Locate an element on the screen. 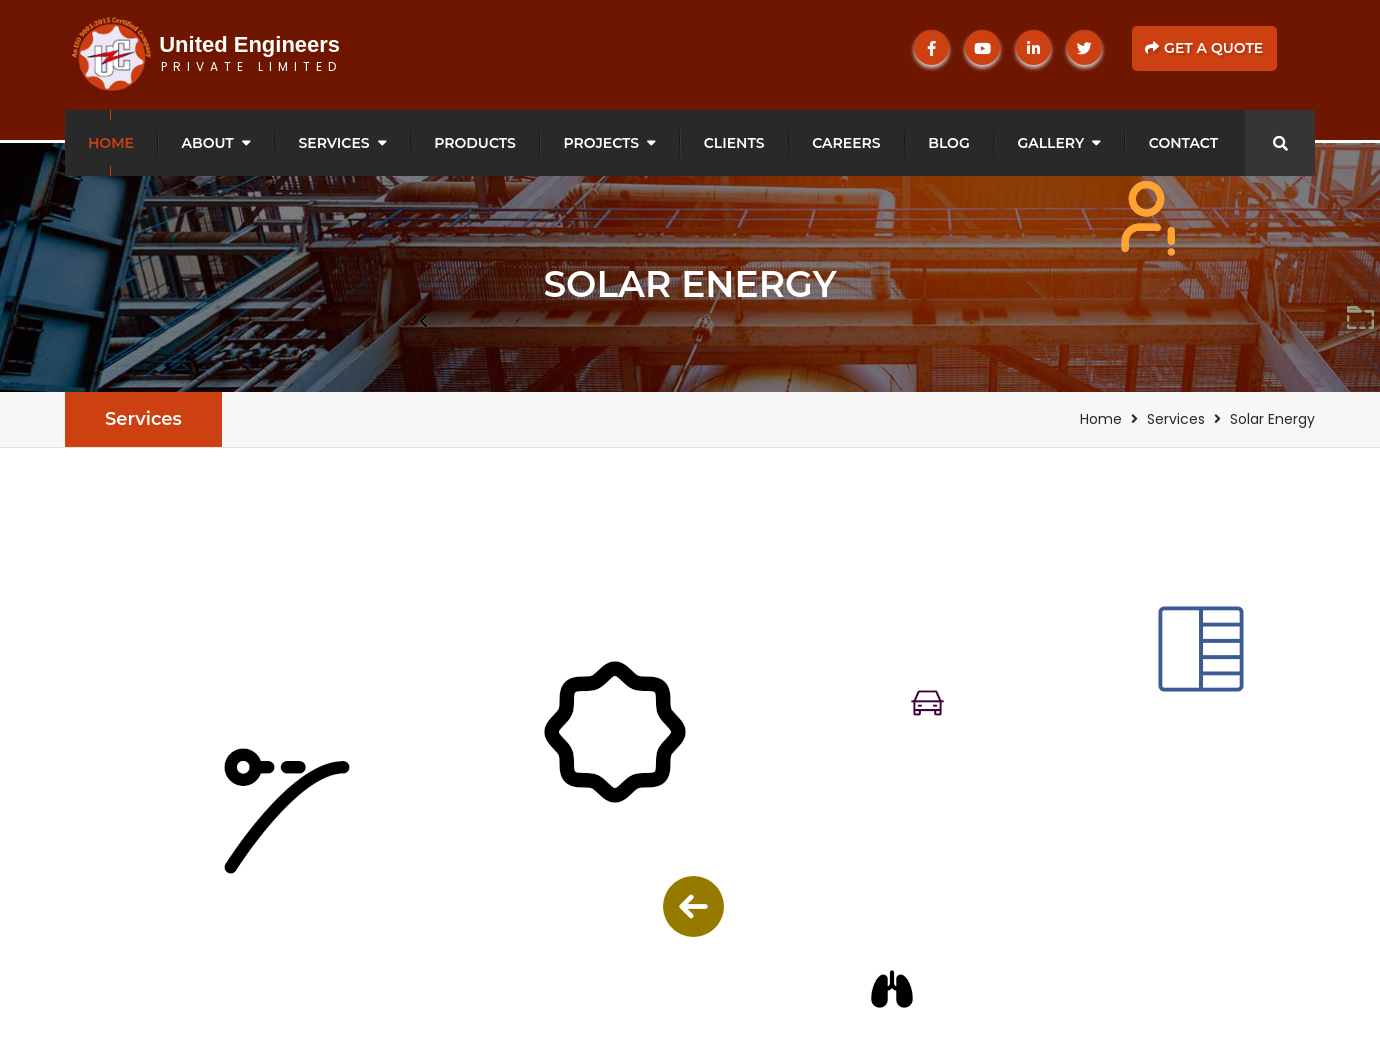 The image size is (1380, 1042). navigate back to the previous screen is located at coordinates (424, 321).